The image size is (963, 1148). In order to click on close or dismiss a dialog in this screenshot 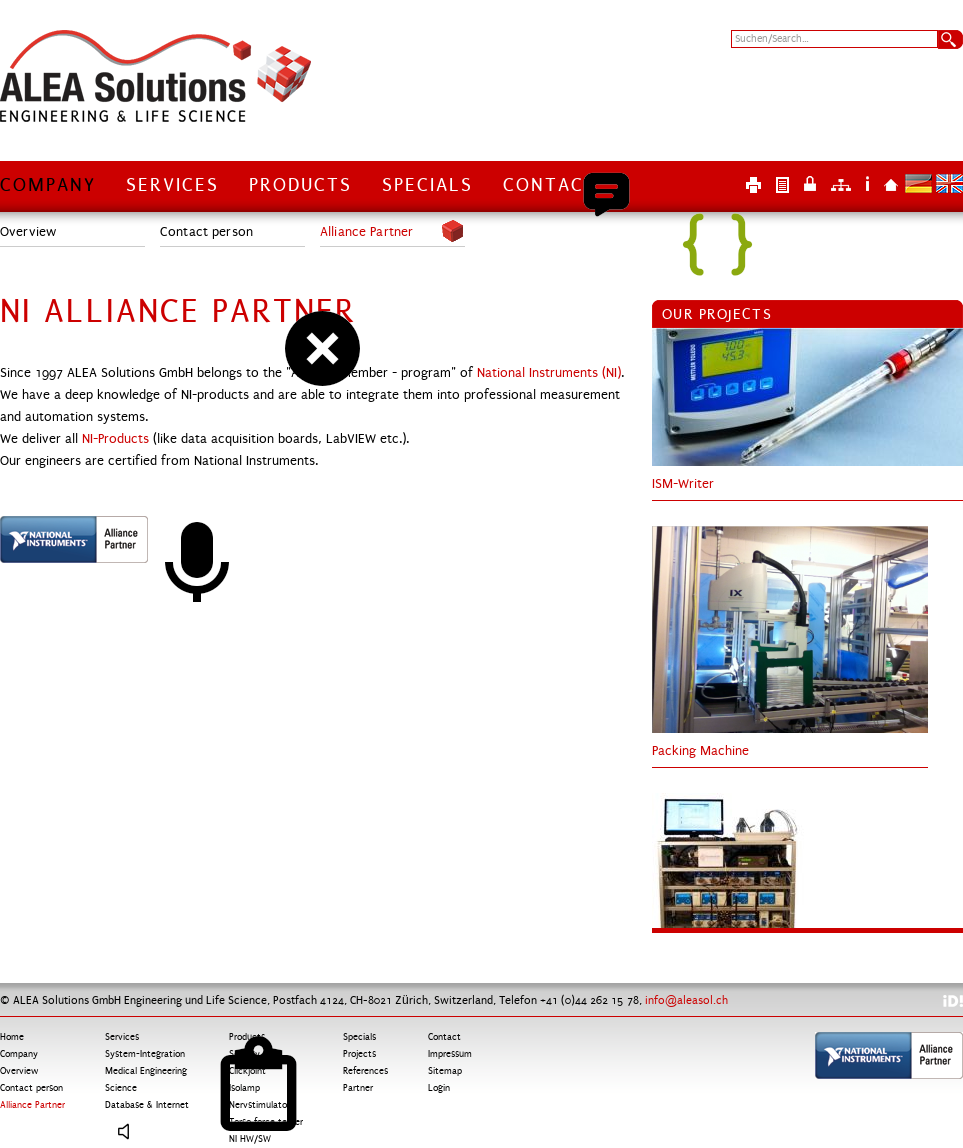, I will do `click(322, 348)`.